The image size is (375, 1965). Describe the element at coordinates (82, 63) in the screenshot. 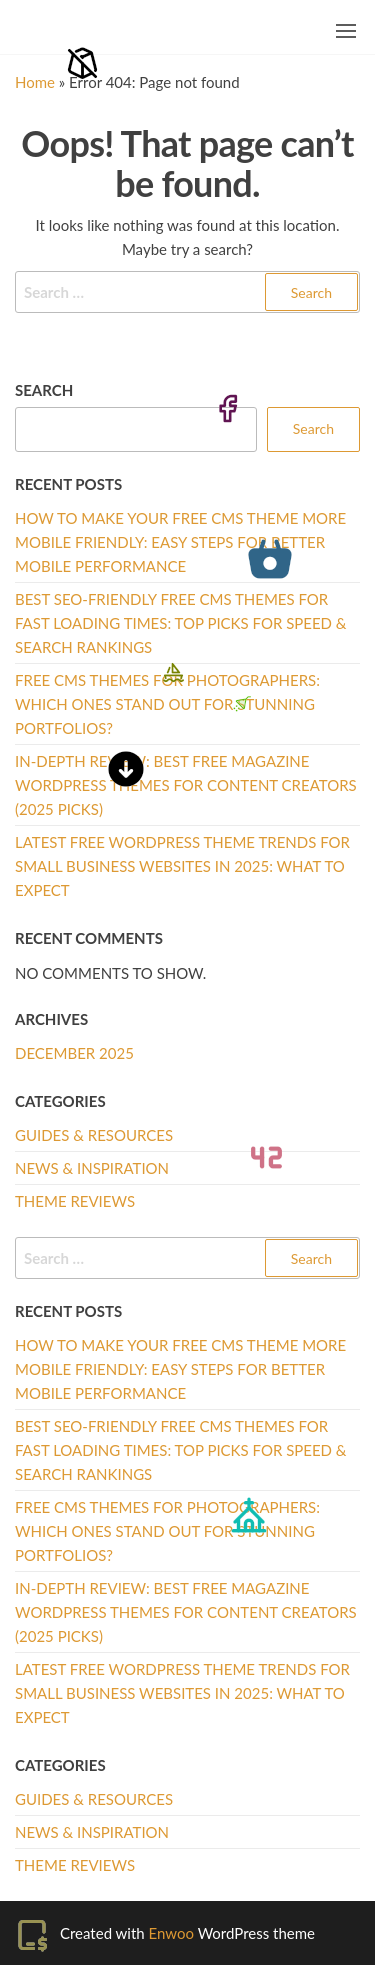

I see `disable 3D view frustum or perspective mode` at that location.